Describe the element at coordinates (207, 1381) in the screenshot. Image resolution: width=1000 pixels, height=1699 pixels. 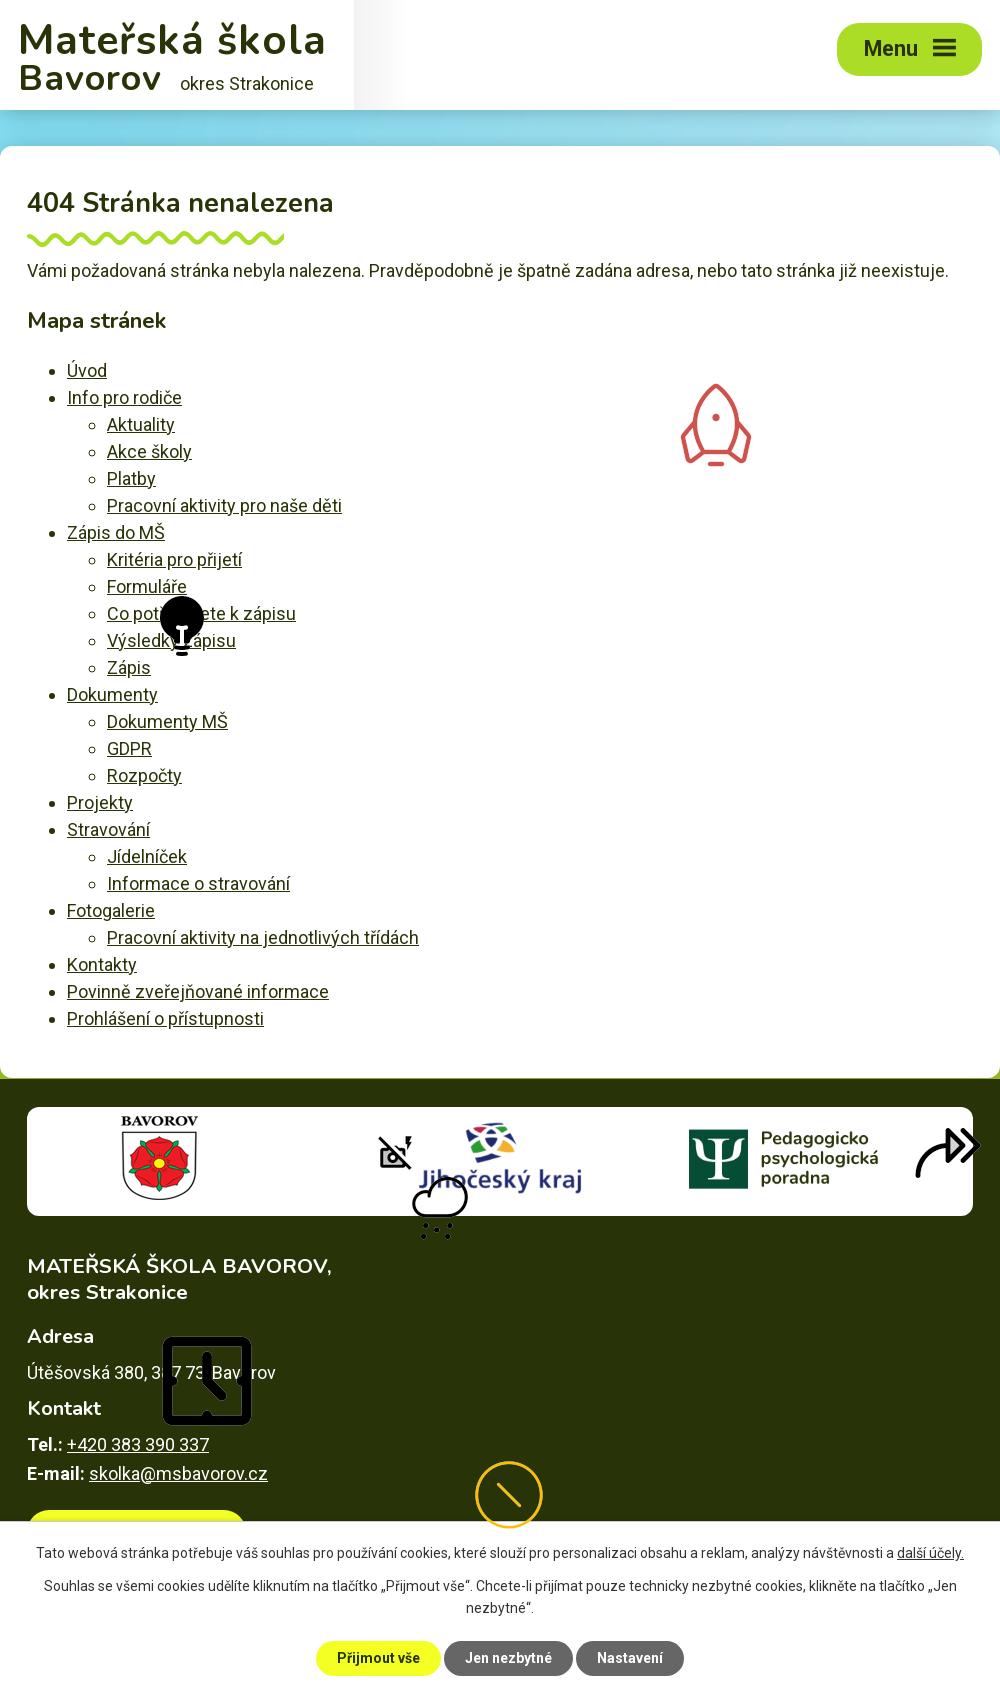
I see `view current time` at that location.